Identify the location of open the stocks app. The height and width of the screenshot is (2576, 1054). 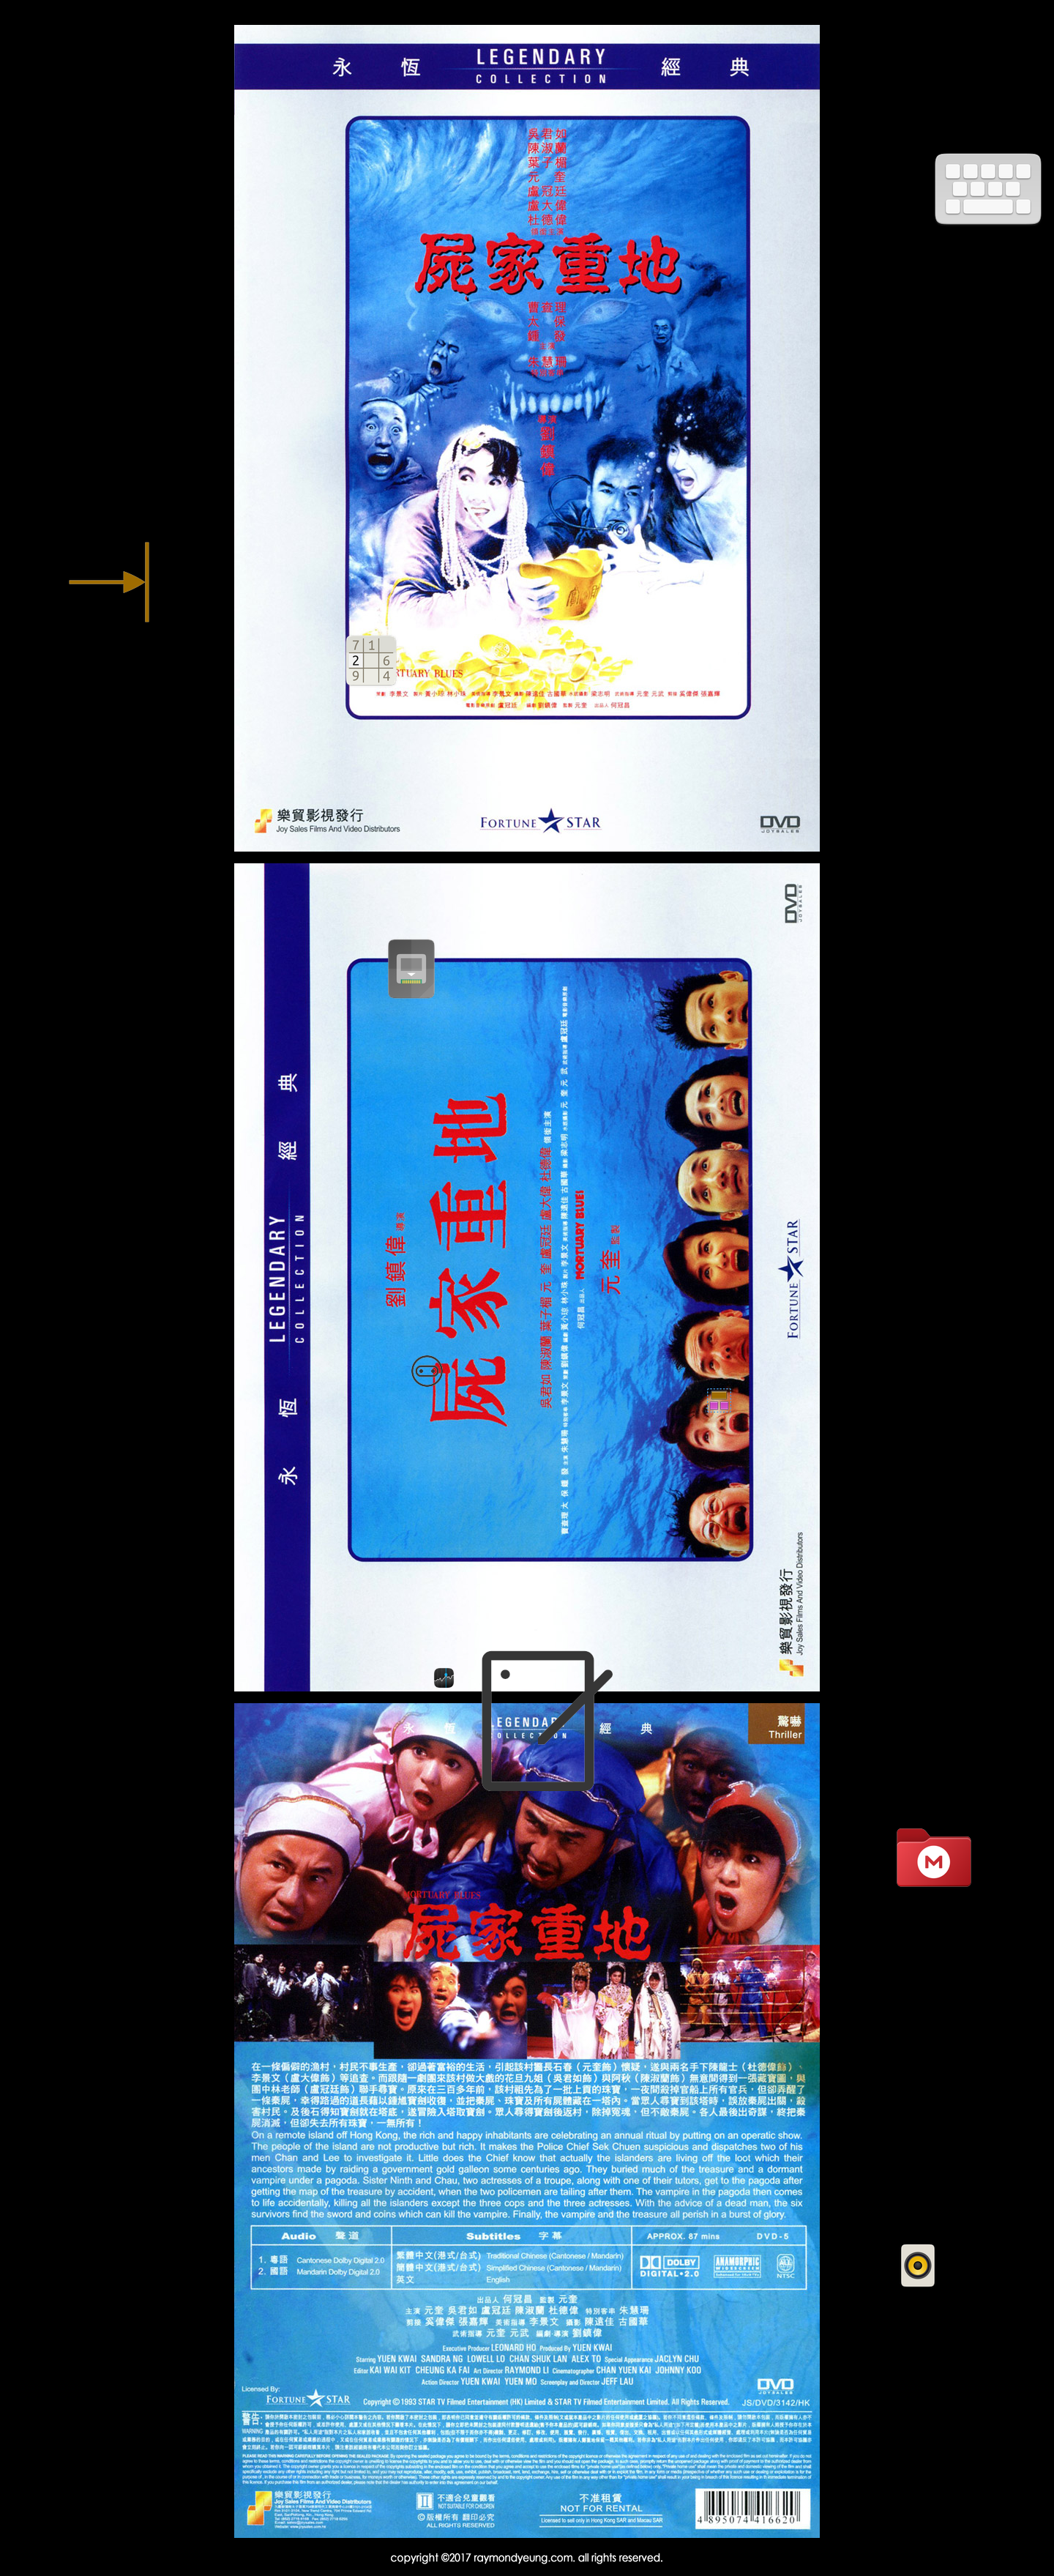
(444, 1678).